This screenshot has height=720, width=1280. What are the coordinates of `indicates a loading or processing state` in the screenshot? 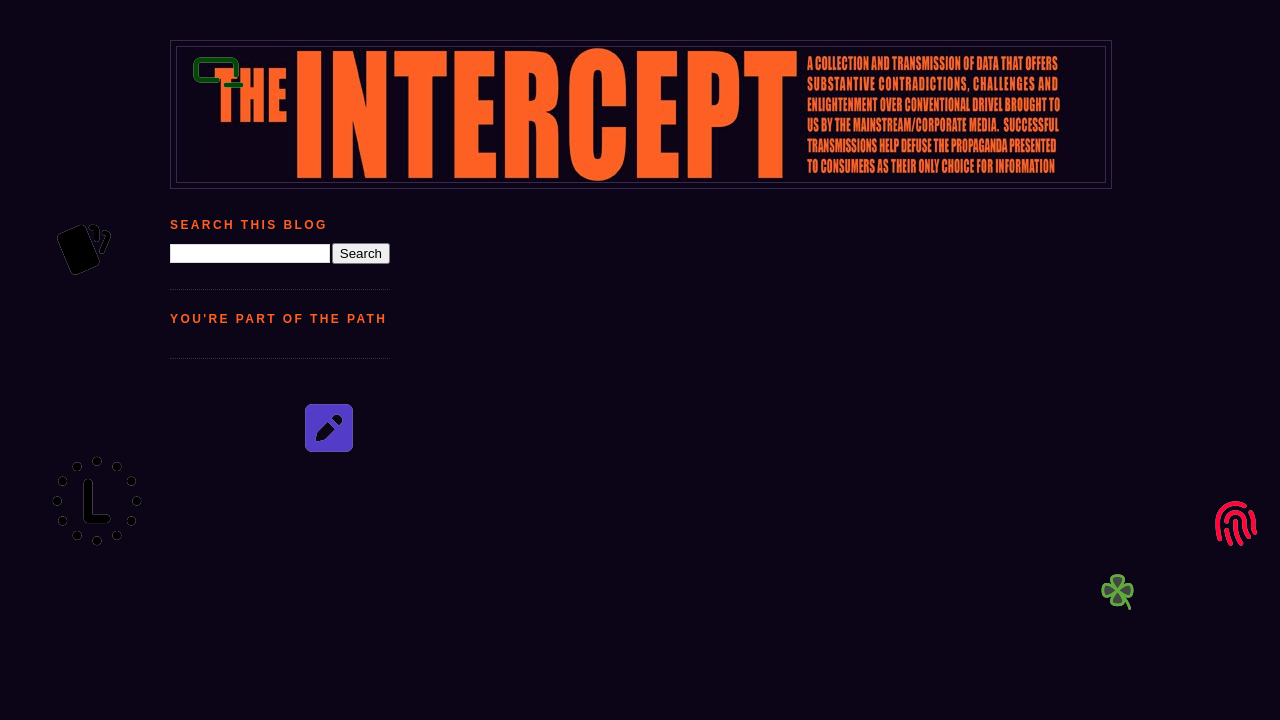 It's located at (97, 501).